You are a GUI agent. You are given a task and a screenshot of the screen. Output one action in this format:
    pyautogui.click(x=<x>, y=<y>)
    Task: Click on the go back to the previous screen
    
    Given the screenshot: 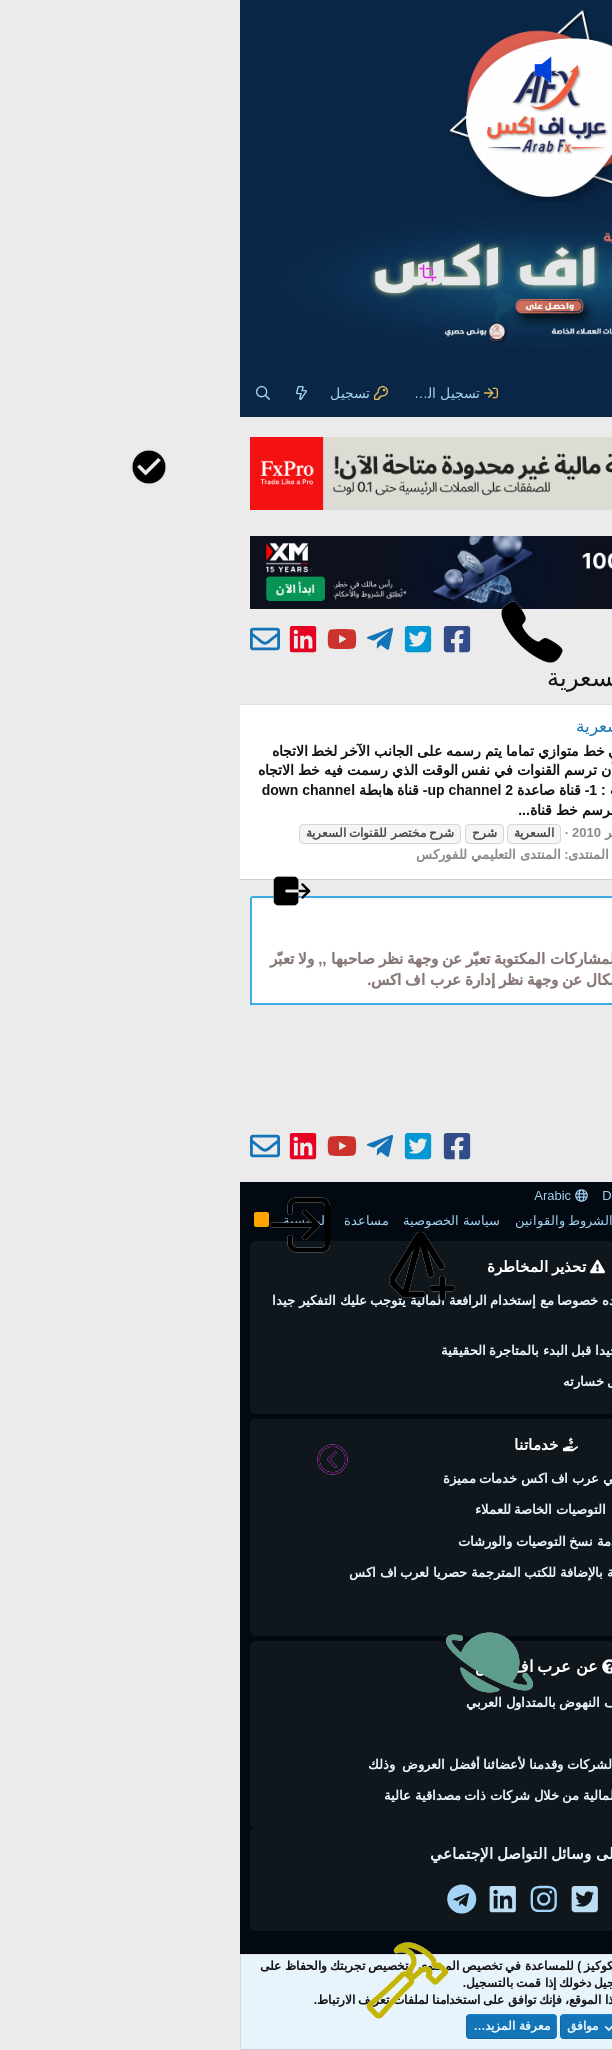 What is the action you would take?
    pyautogui.click(x=332, y=1459)
    